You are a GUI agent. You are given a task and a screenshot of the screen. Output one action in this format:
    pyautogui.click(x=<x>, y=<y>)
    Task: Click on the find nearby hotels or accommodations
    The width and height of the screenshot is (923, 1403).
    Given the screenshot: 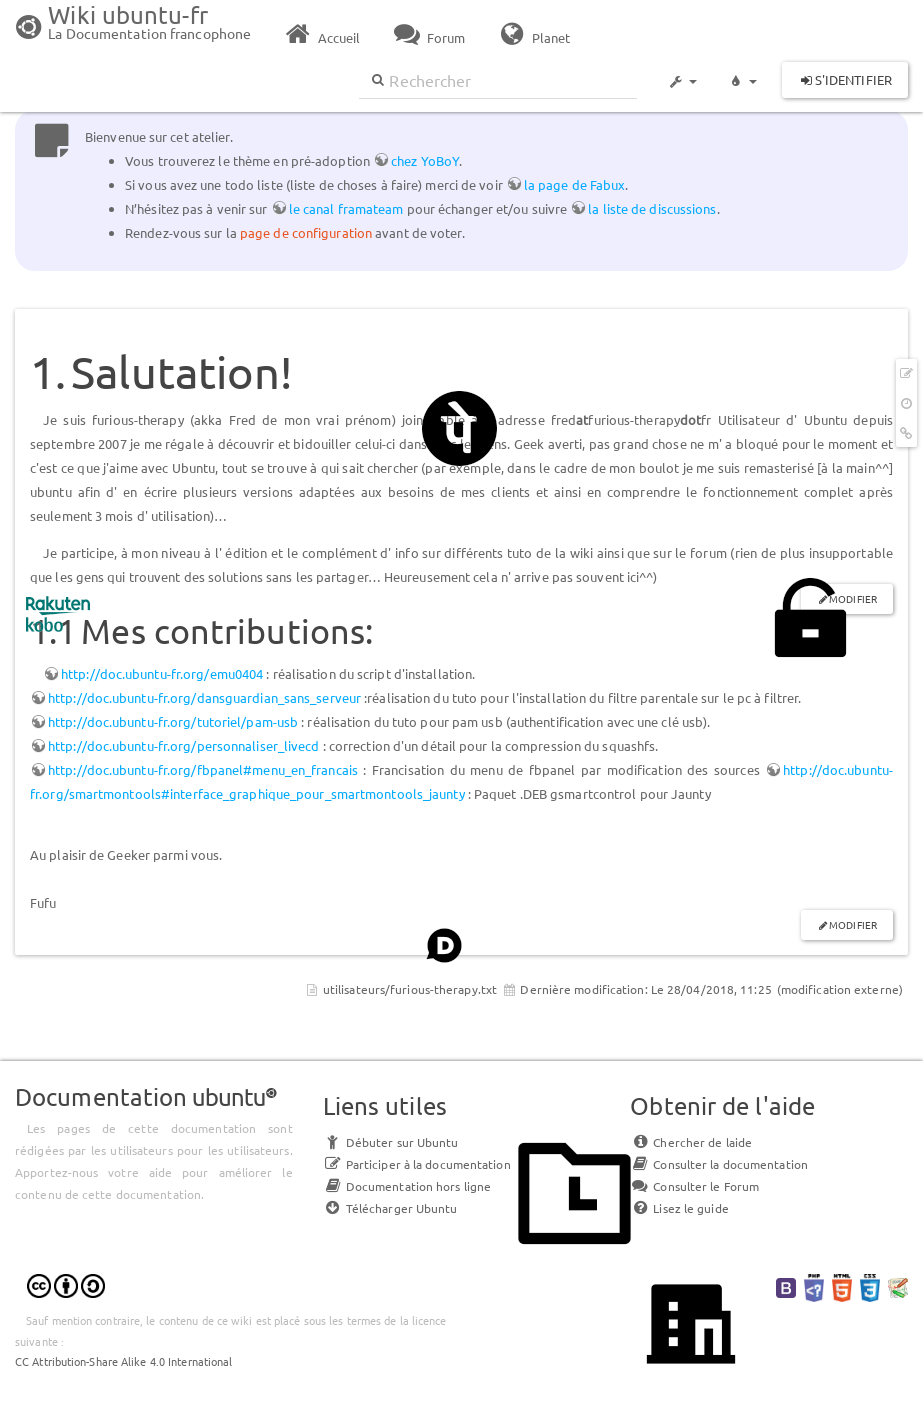 What is the action you would take?
    pyautogui.click(x=691, y=1324)
    